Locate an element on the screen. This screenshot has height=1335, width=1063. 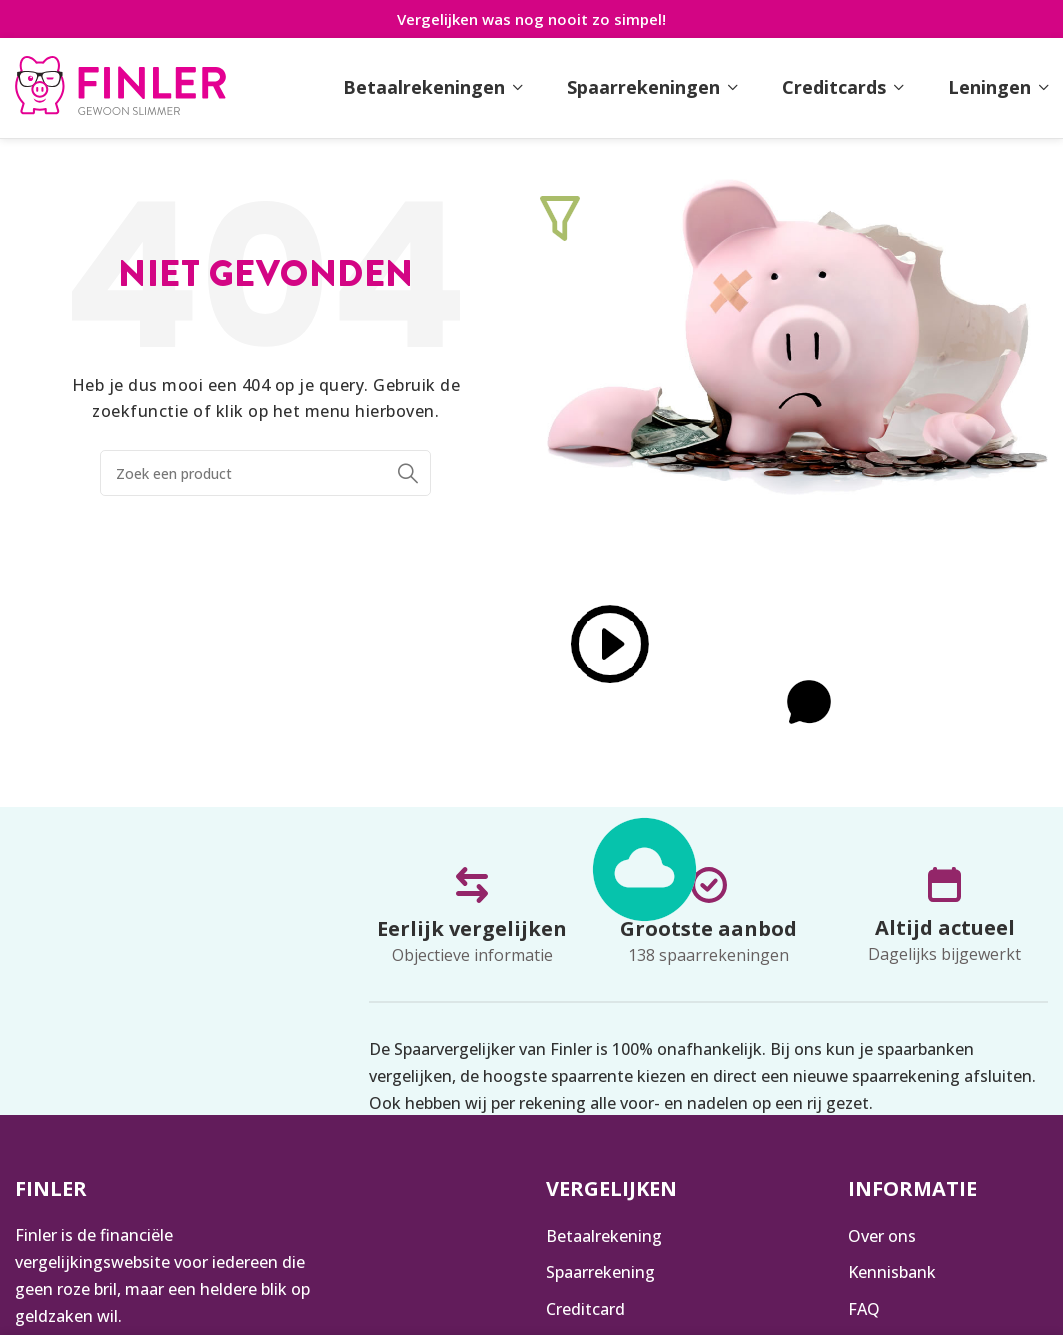
play video or audio content is located at coordinates (610, 644).